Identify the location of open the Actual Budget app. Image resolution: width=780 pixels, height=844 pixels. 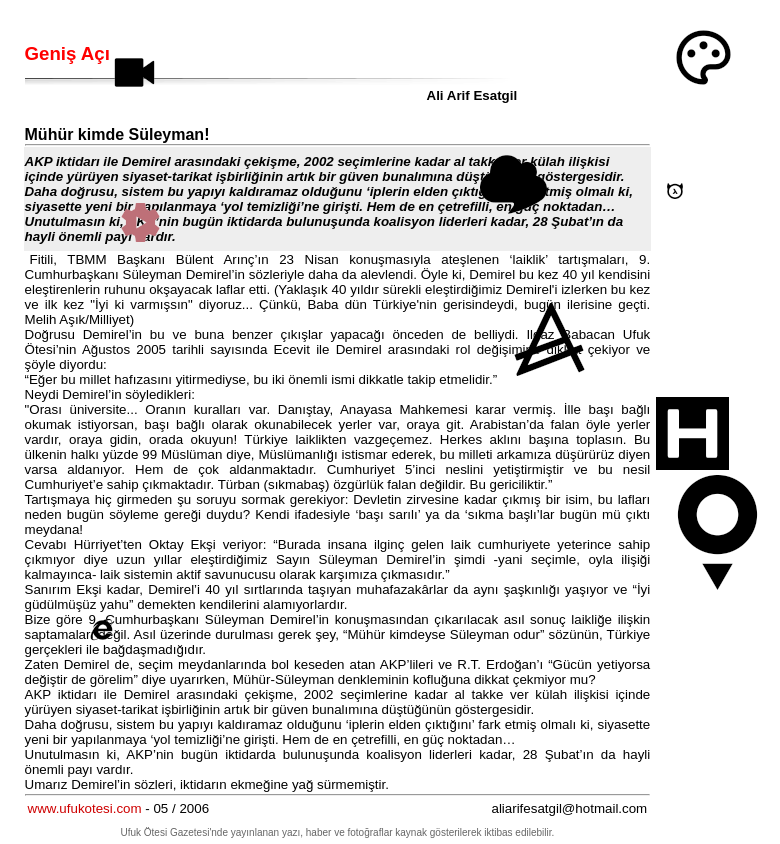
(549, 339).